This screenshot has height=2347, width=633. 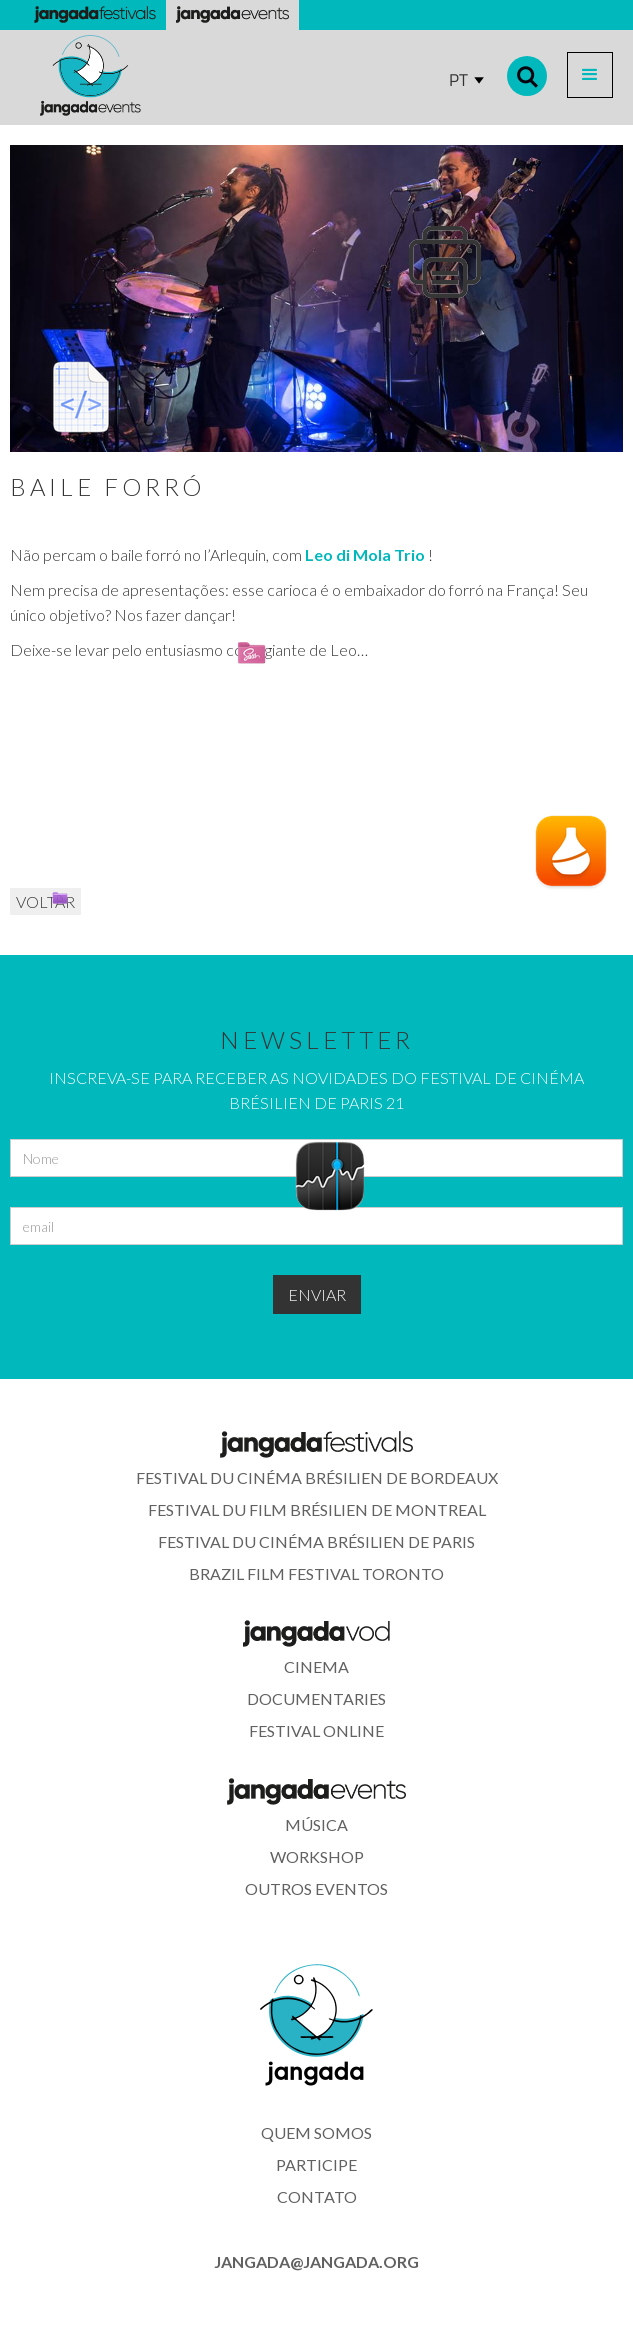 I want to click on open Giara Reddit client app, so click(x=571, y=851).